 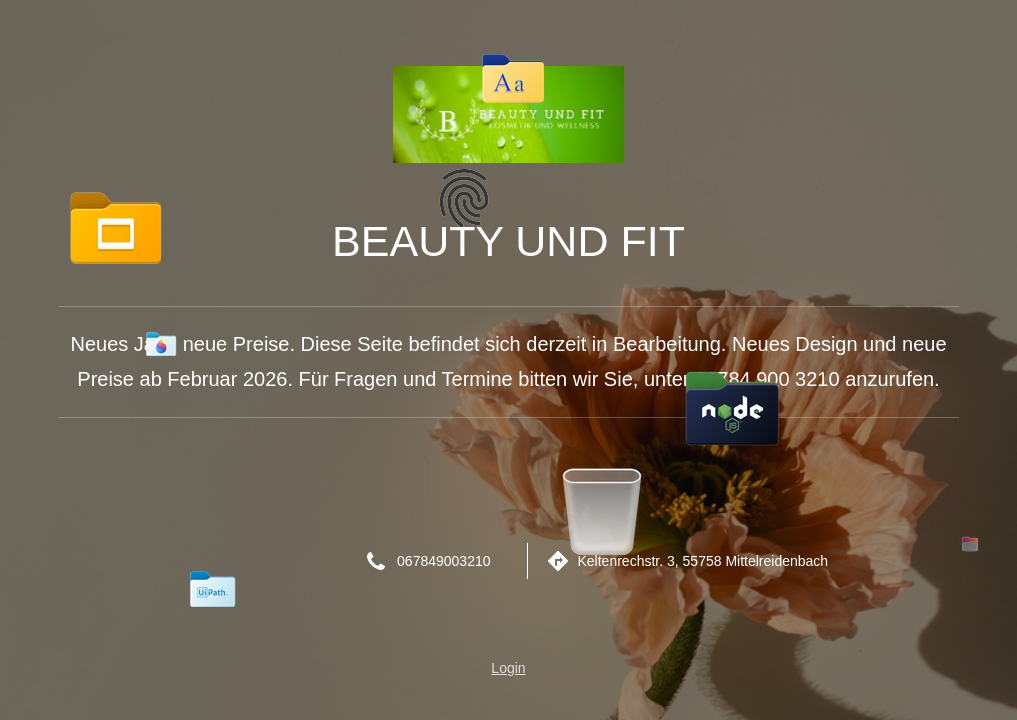 What do you see at coordinates (212, 590) in the screenshot?
I see `open UiPath project folder` at bounding box center [212, 590].